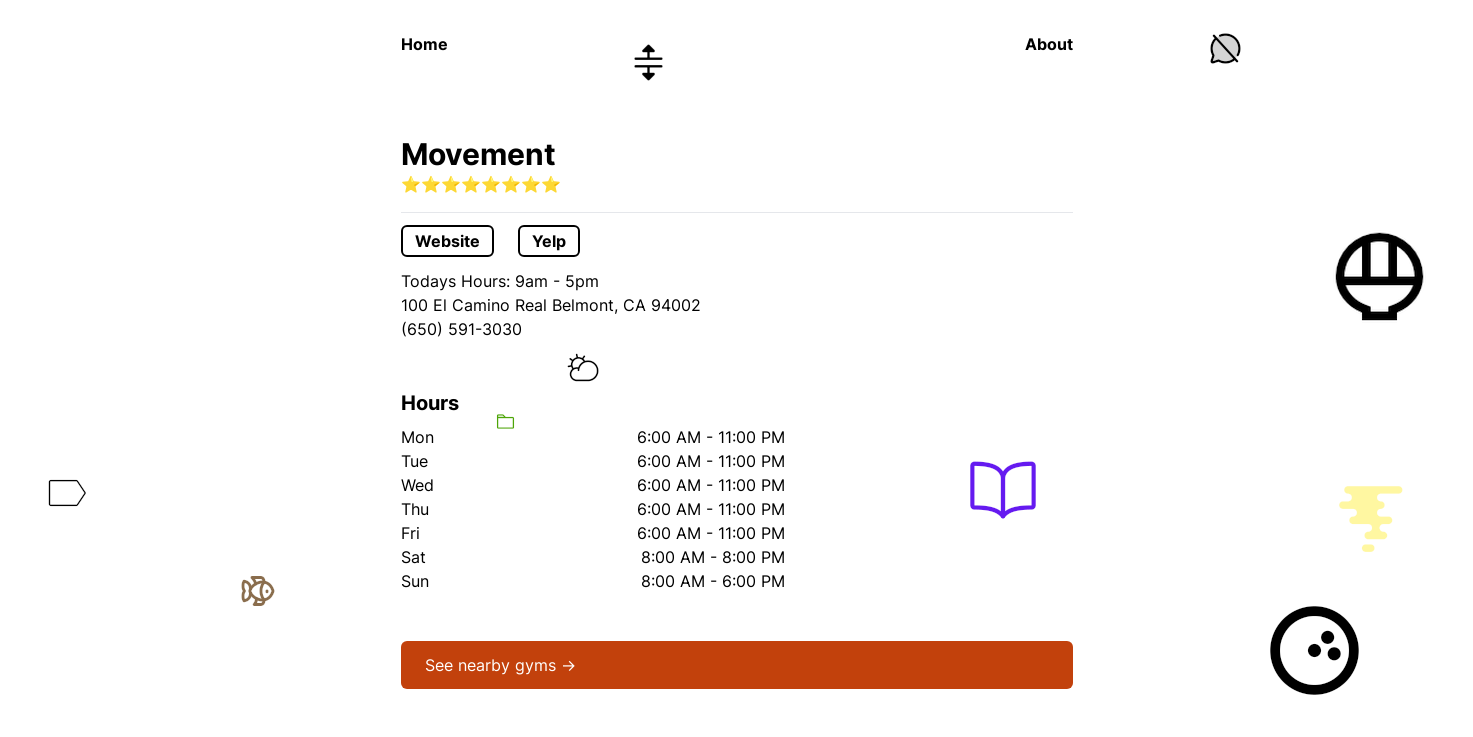 This screenshot has width=1473, height=737. Describe the element at coordinates (1003, 490) in the screenshot. I see `open reading list or library` at that location.